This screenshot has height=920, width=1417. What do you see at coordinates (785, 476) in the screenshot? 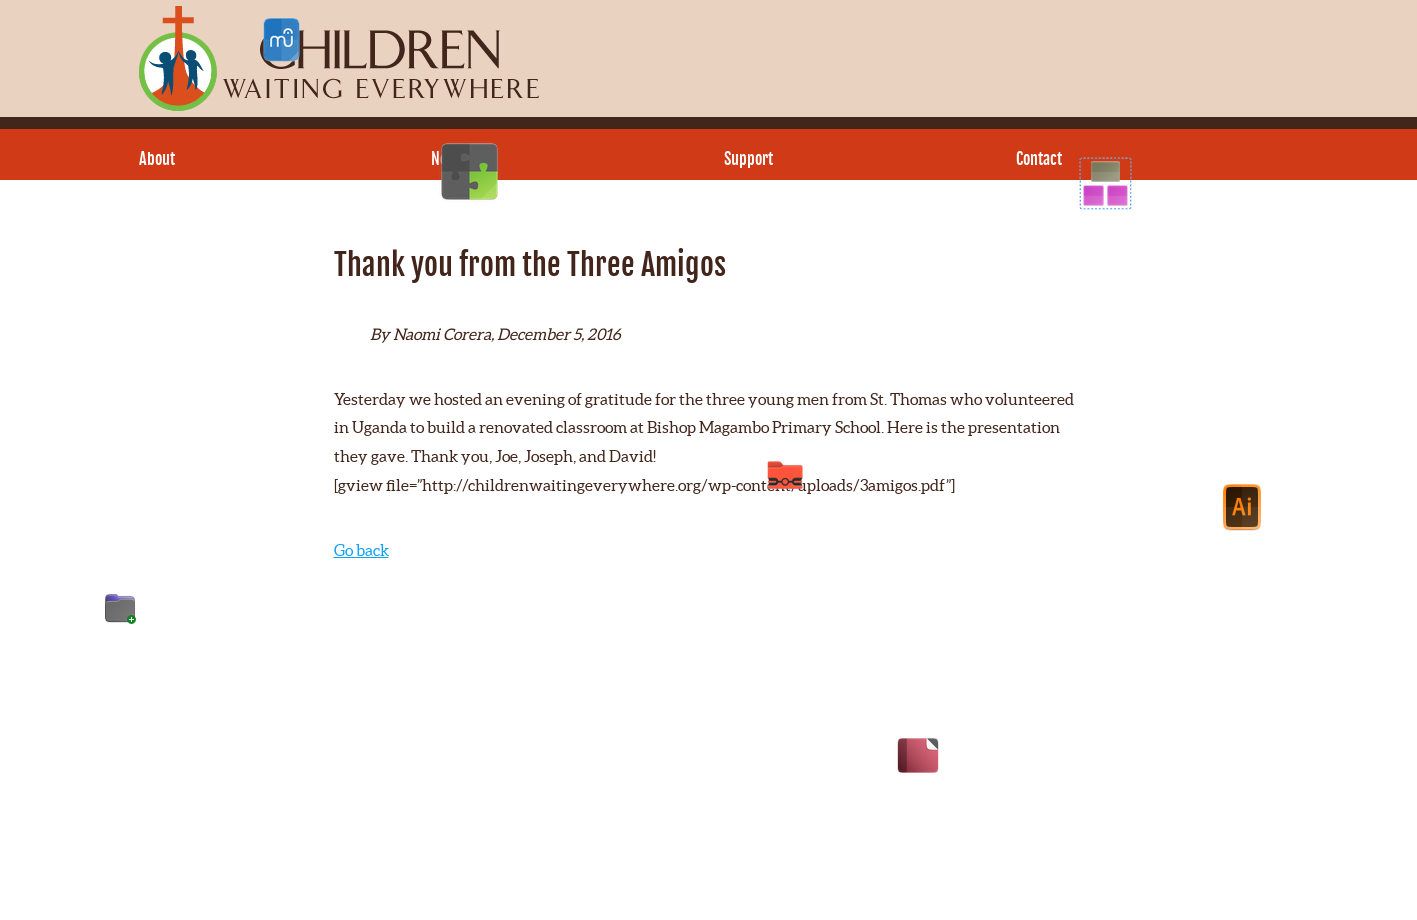
I see `open folder containing cherish ball pokémon or event pokémon` at bounding box center [785, 476].